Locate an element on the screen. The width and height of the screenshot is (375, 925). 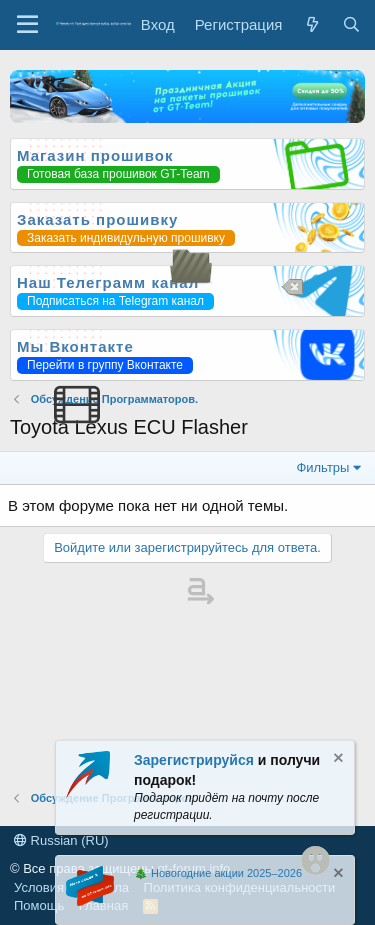
indicates a folder currently being accessed or browsed is located at coordinates (191, 268).